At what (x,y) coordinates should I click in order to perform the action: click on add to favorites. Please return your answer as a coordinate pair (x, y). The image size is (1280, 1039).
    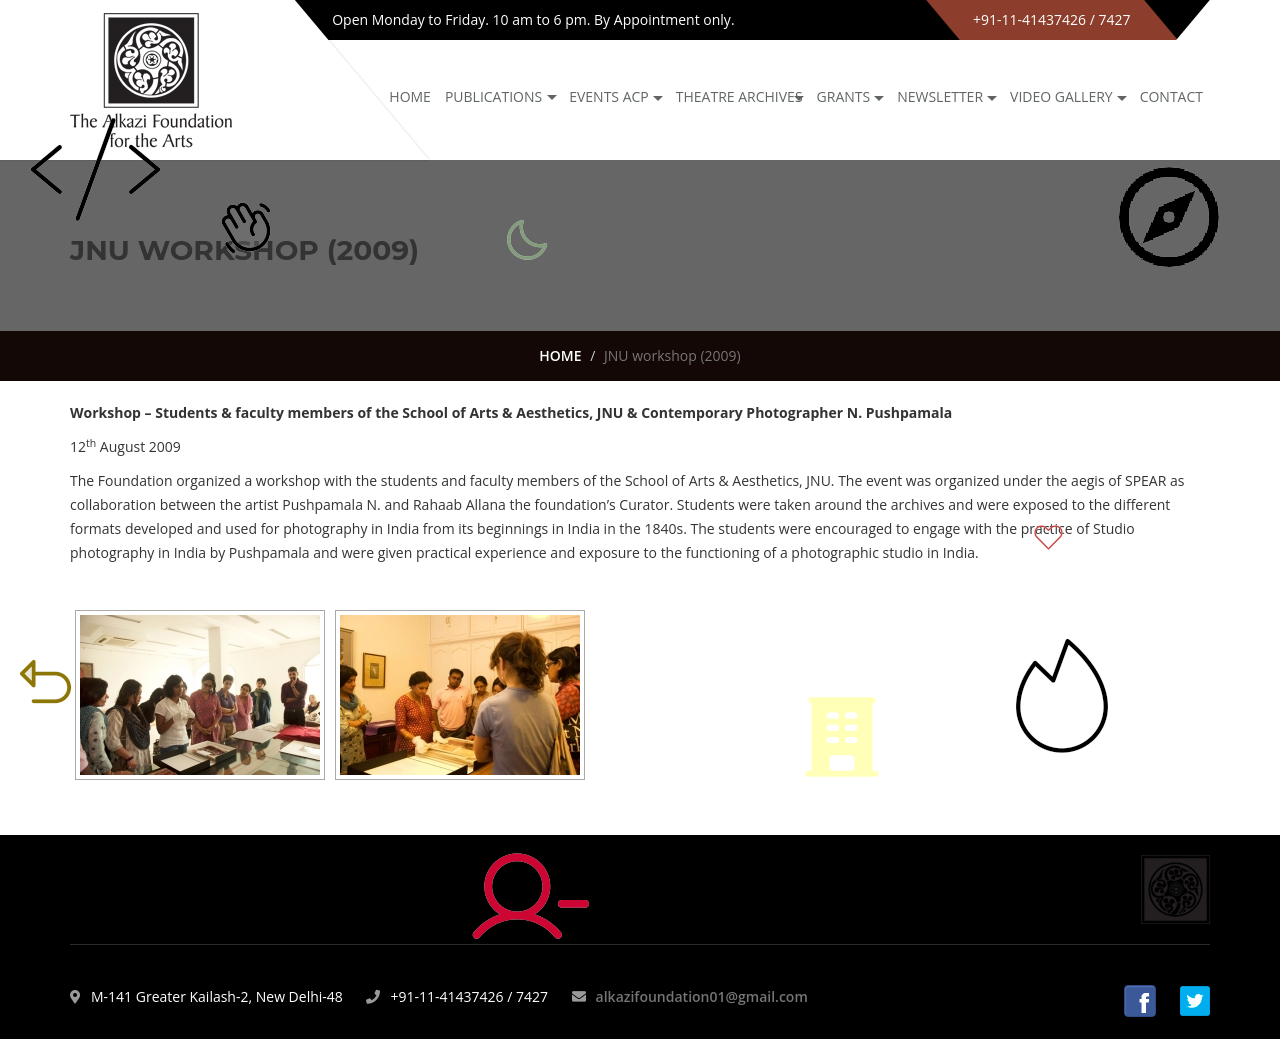
    Looking at the image, I should click on (1048, 536).